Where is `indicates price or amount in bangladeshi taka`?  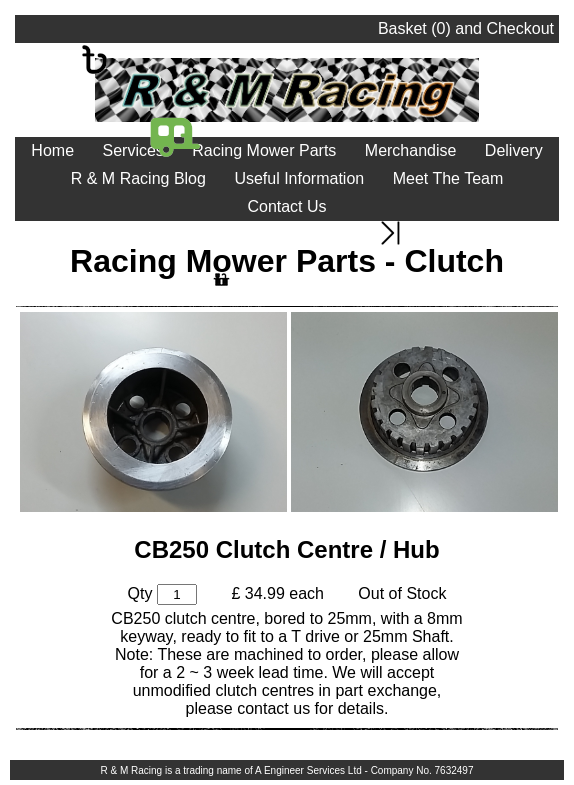
indicates price or amount in bangladeshi taka is located at coordinates (94, 59).